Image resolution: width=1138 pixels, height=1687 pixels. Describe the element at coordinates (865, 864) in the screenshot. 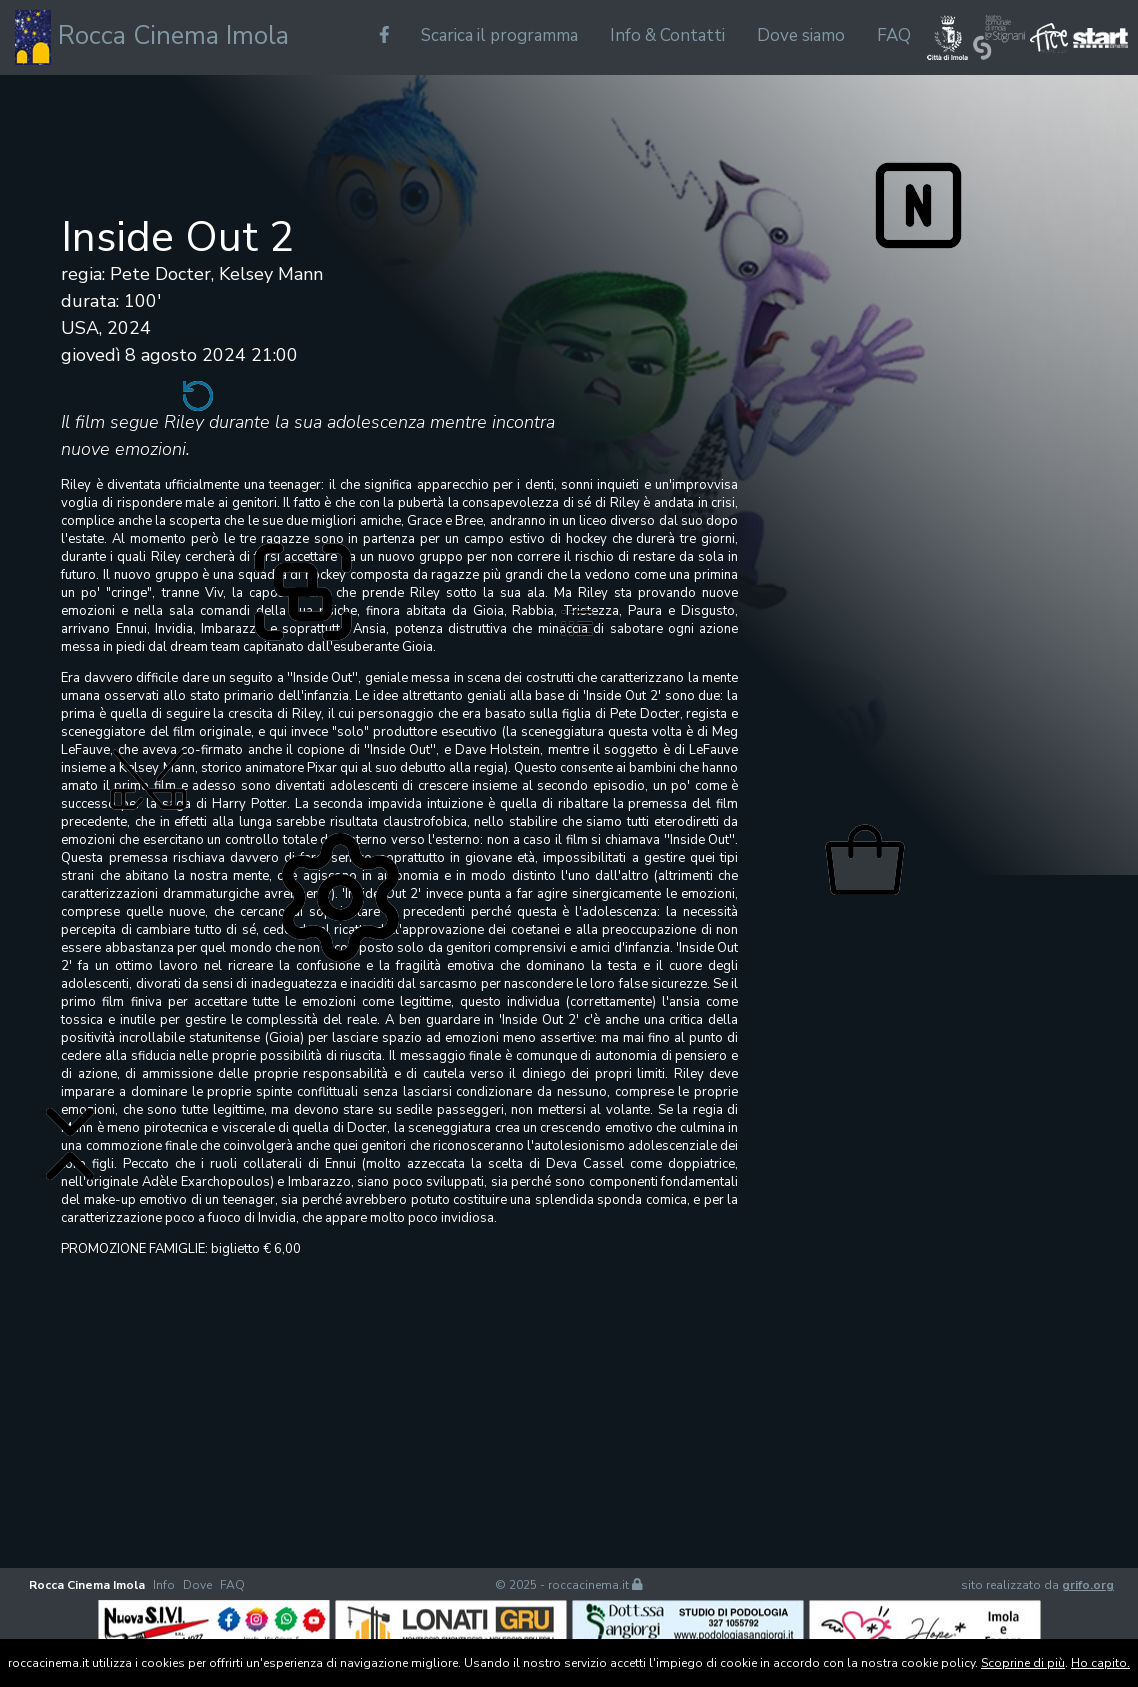

I see `view your shopping bag` at that location.